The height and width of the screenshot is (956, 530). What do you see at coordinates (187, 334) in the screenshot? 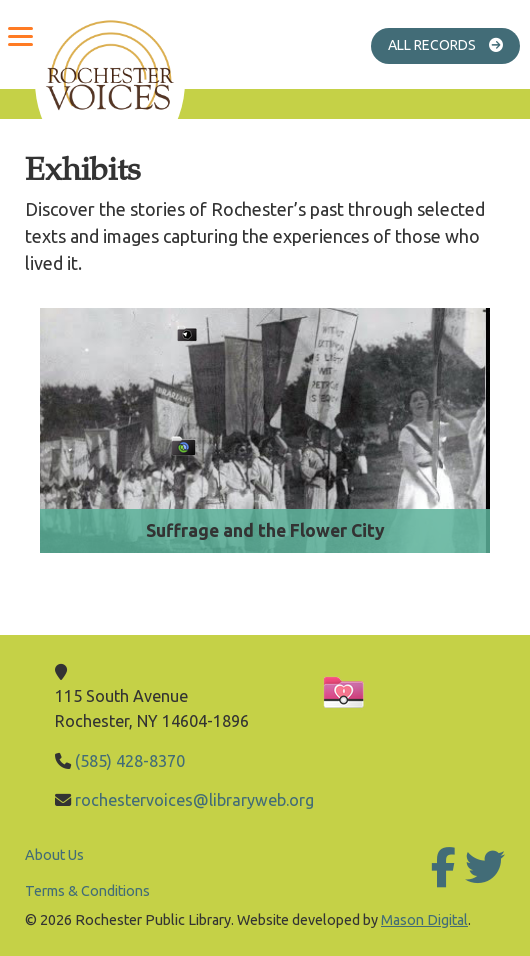
I see `open crystal or gem-related files folder` at bounding box center [187, 334].